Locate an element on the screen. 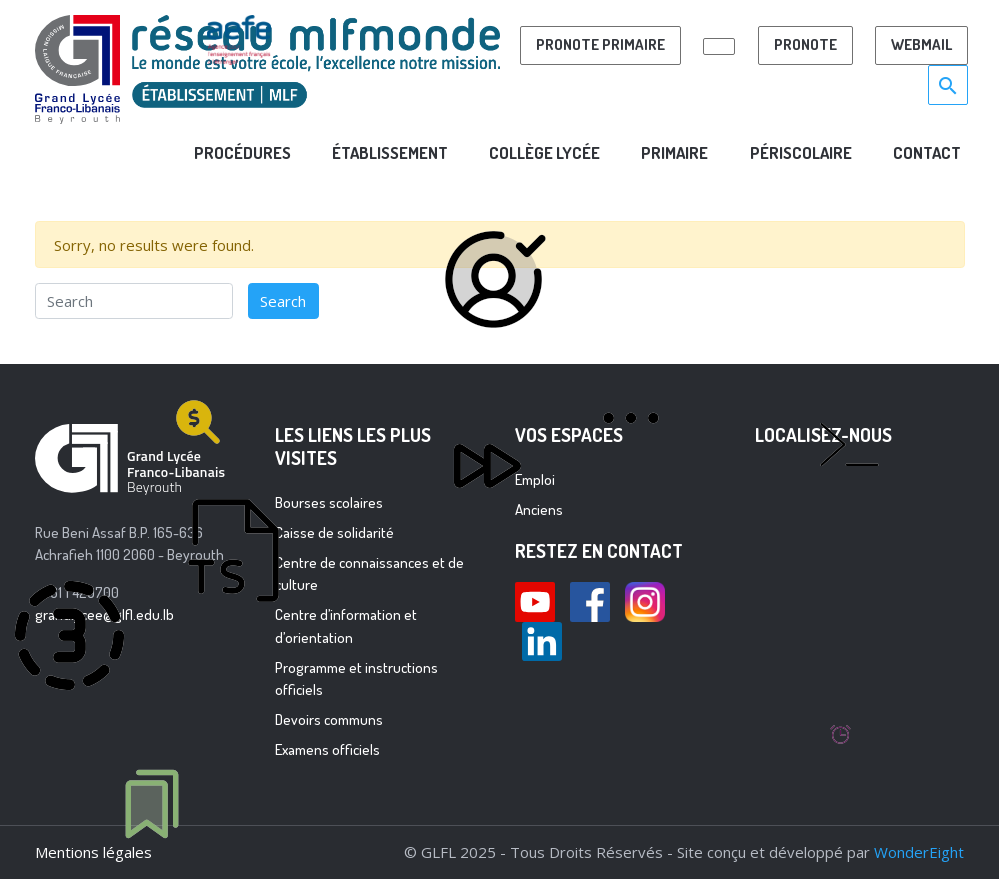 The width and height of the screenshot is (999, 879). a TypeScript file is located at coordinates (235, 550).